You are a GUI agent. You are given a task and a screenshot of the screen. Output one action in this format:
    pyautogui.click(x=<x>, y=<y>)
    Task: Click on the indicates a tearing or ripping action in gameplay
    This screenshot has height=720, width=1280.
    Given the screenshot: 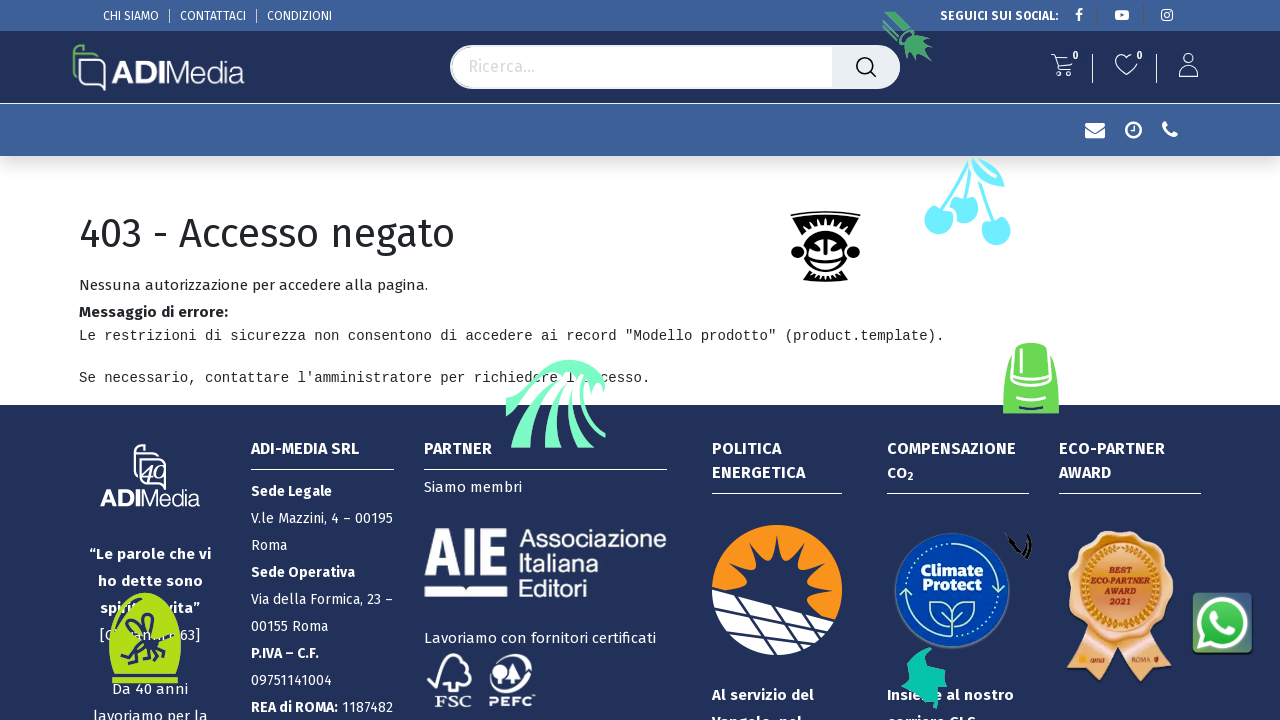 What is the action you would take?
    pyautogui.click(x=1018, y=546)
    